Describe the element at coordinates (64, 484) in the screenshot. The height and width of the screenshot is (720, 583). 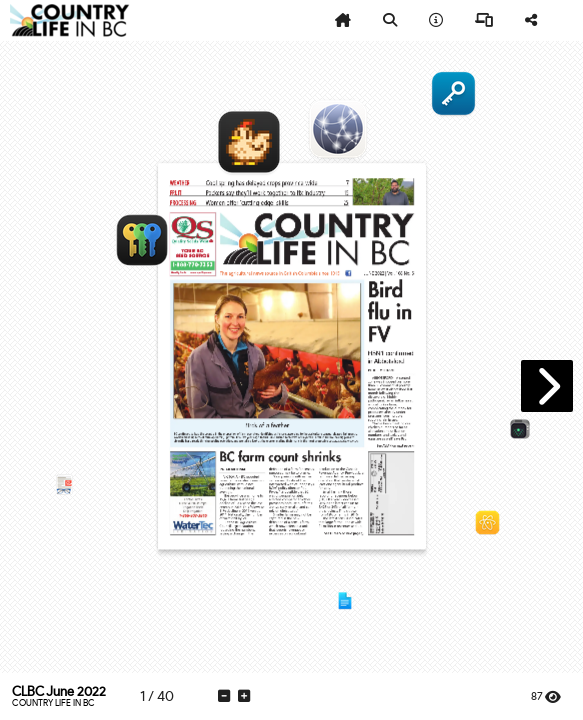
I see `open evince document viewer` at that location.